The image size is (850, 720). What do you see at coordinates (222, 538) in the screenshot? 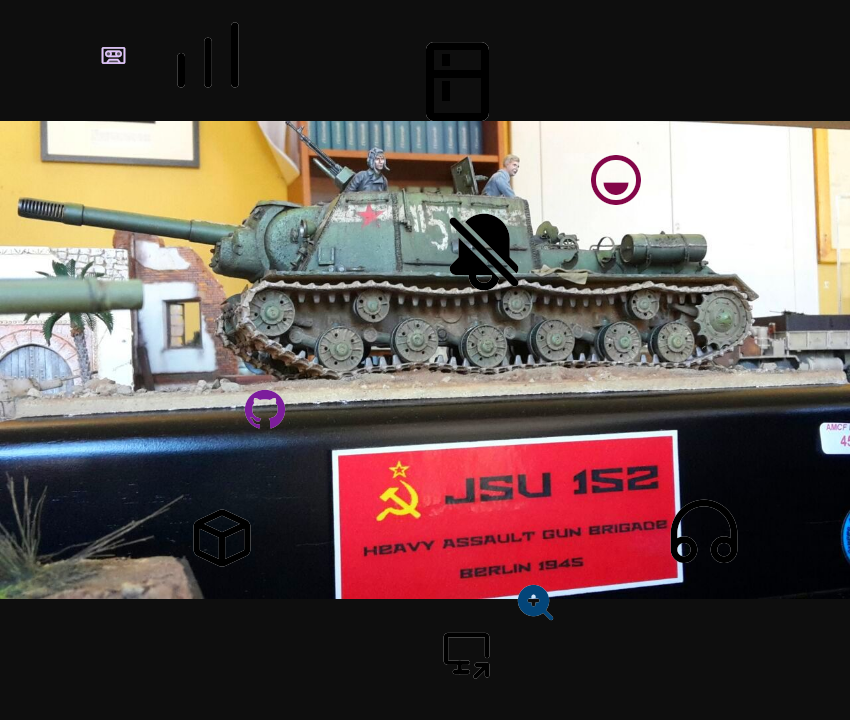
I see `view 3D model or object` at bounding box center [222, 538].